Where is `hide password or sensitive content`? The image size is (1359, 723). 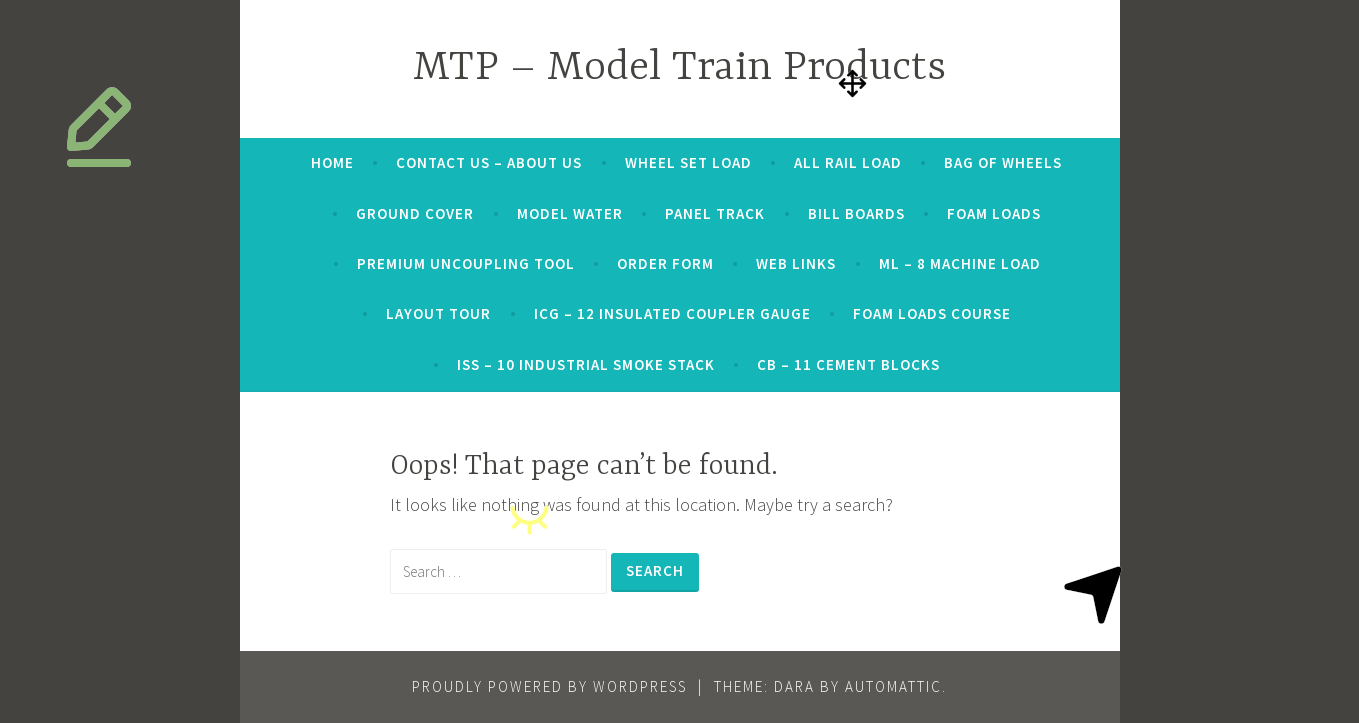 hide password or sensitive content is located at coordinates (529, 517).